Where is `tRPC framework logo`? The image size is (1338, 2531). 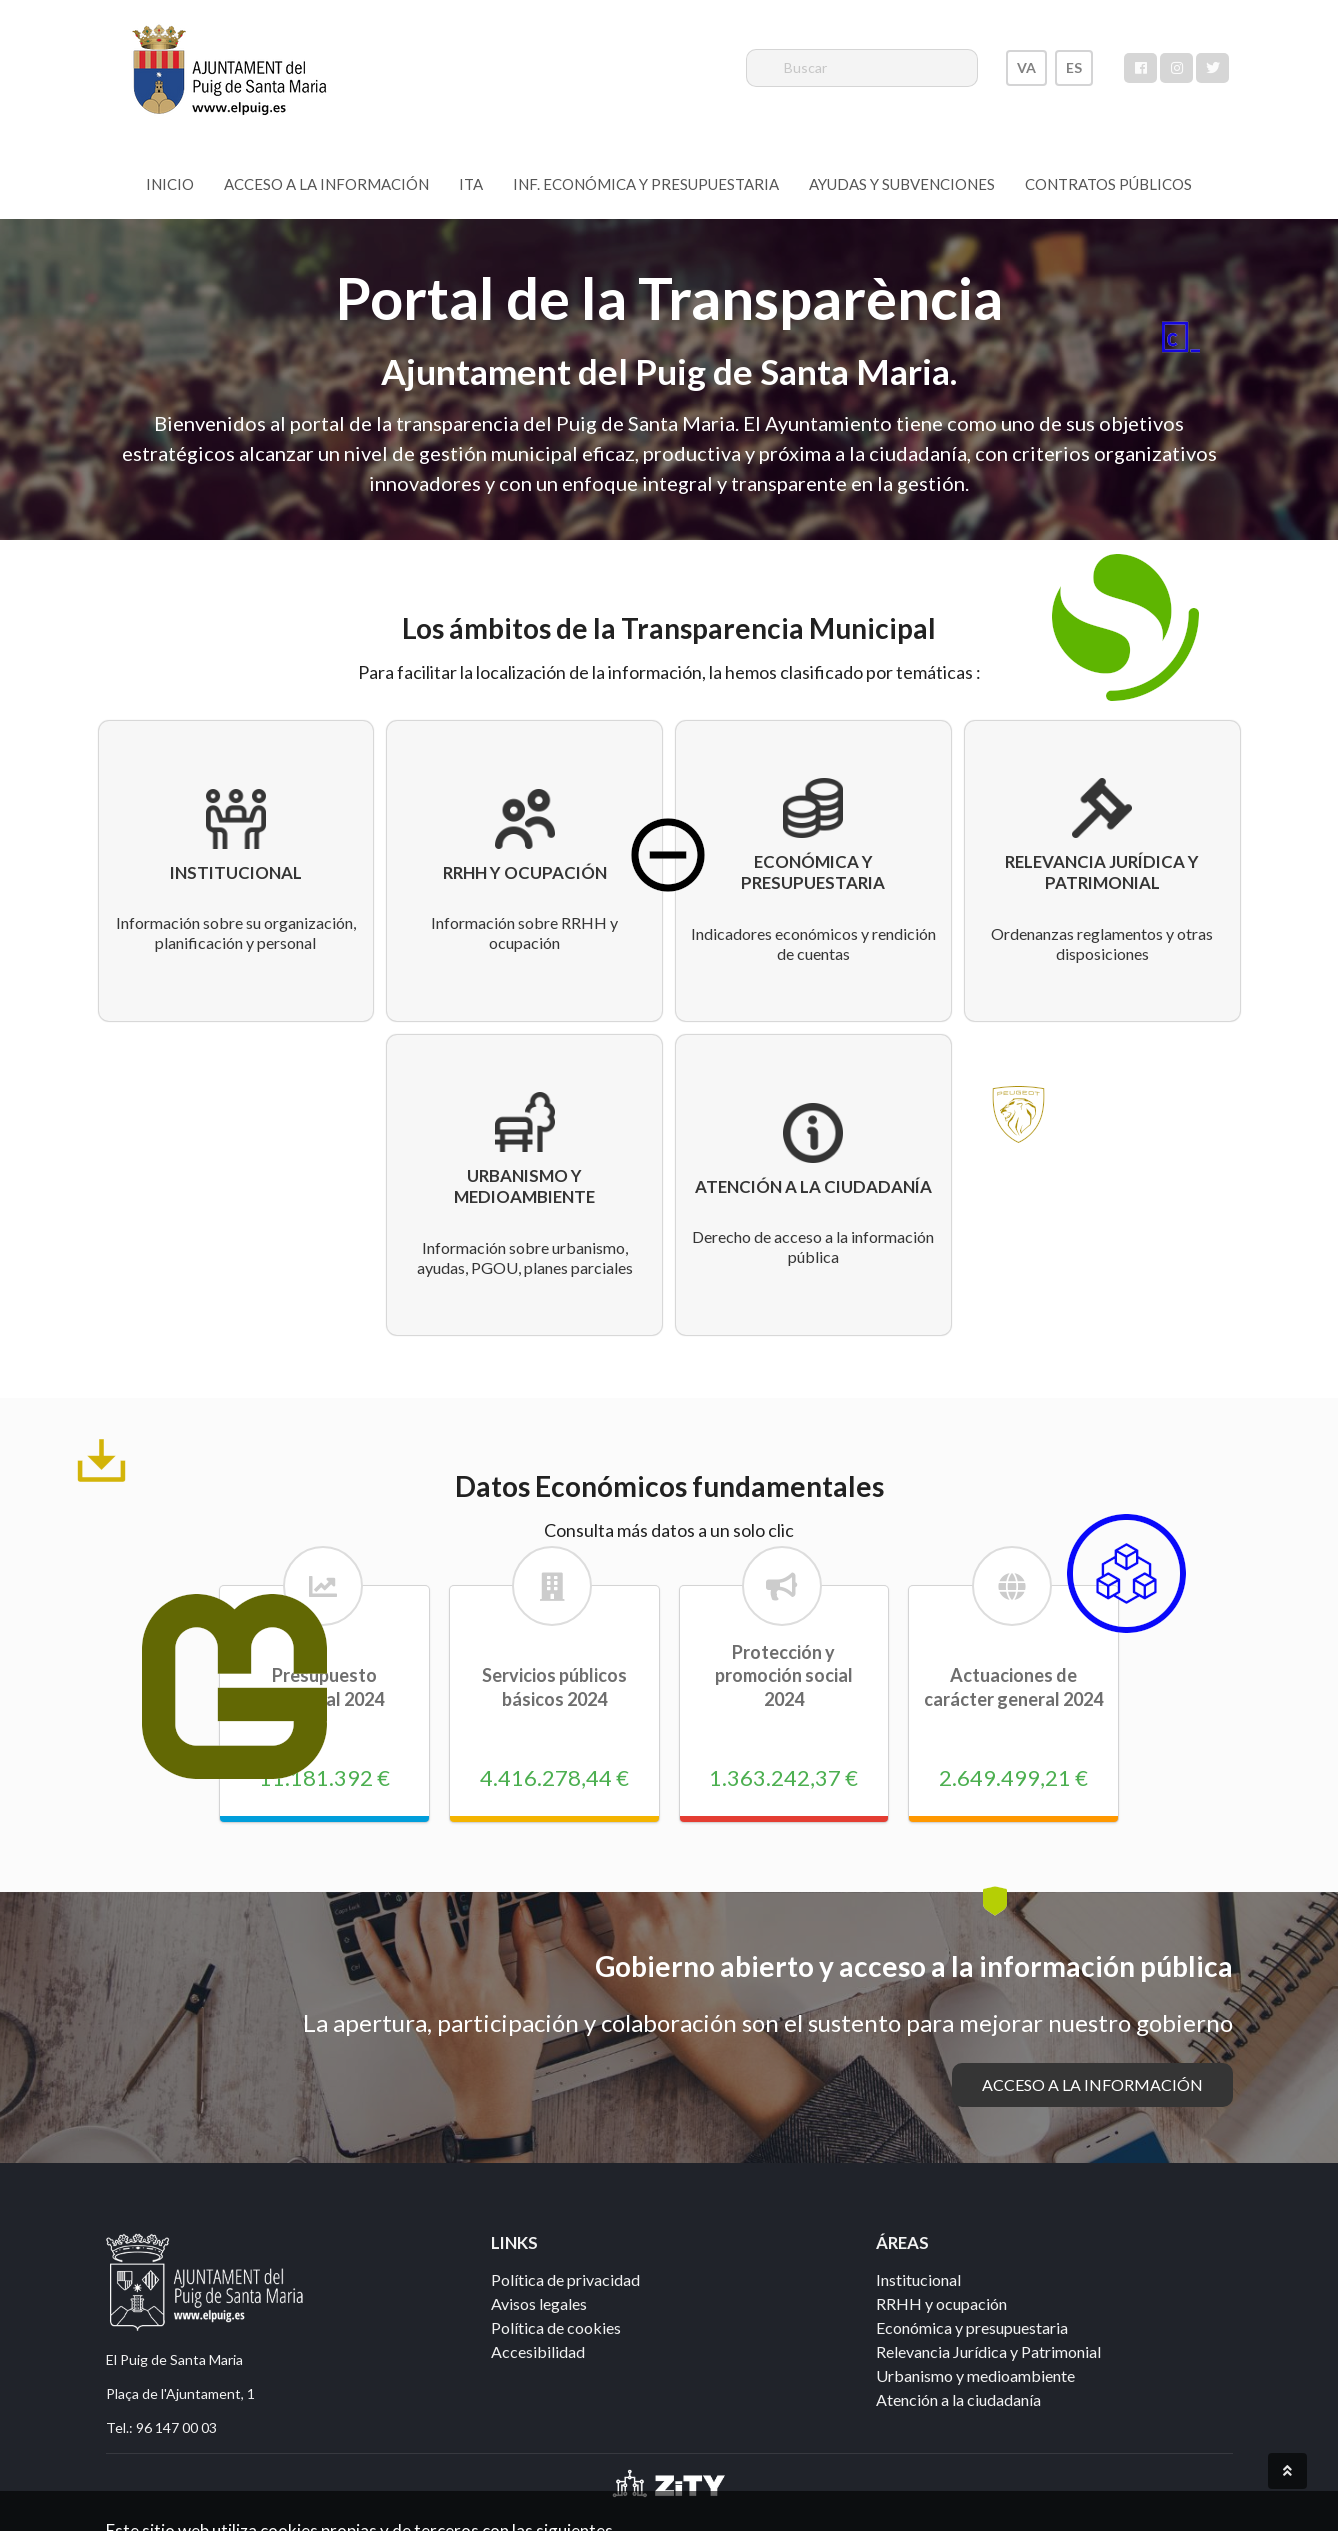
tRPC framework logo is located at coordinates (1126, 1573).